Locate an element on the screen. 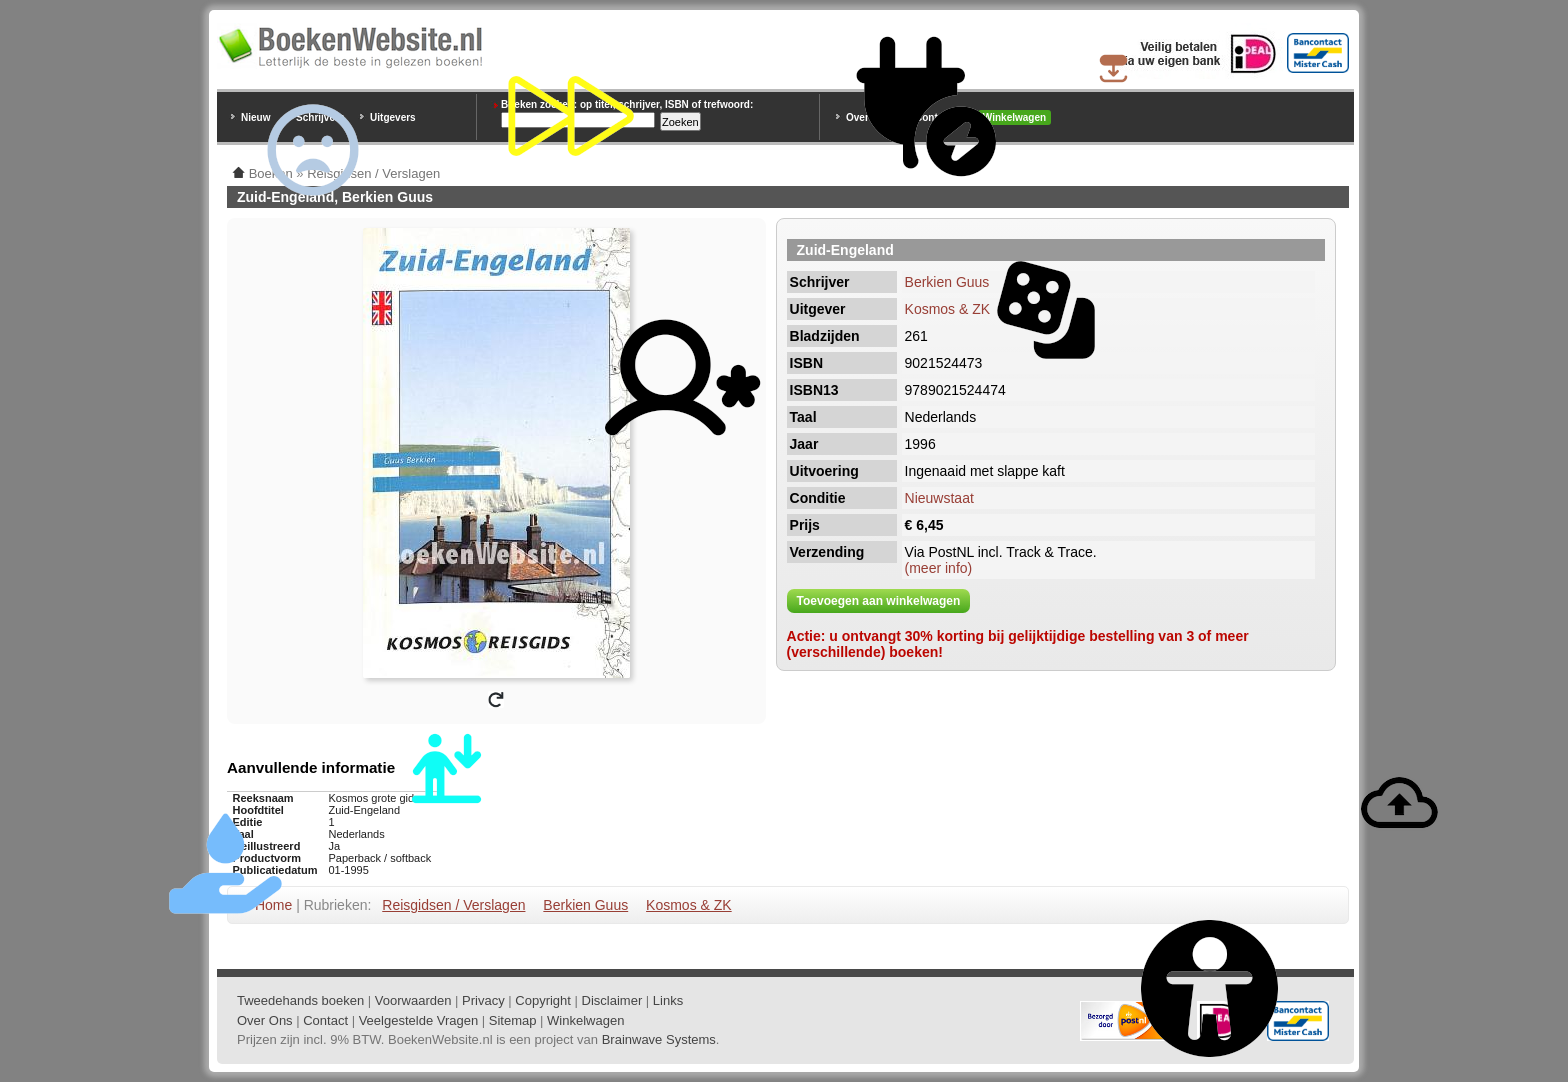 This screenshot has width=1568, height=1082. access water conservation settings is located at coordinates (225, 863).